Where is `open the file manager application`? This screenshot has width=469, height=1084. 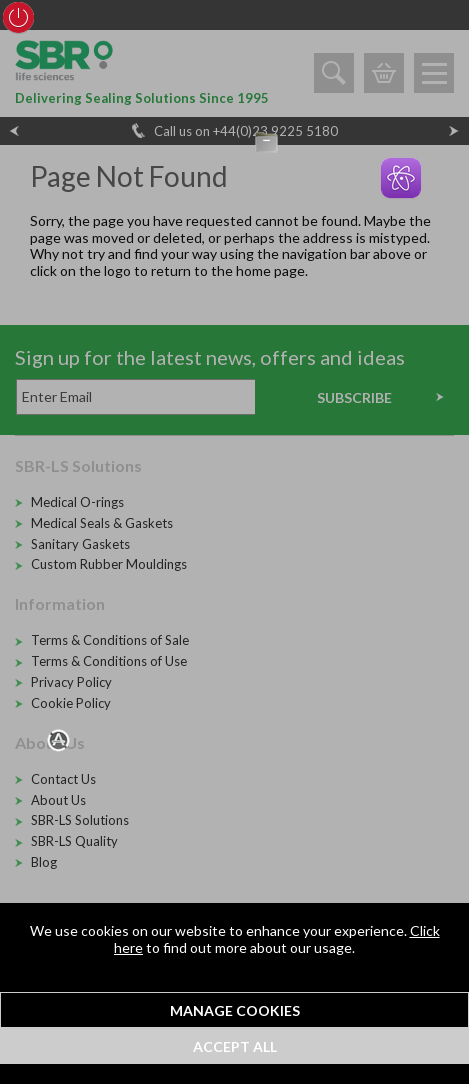 open the file manager application is located at coordinates (266, 142).